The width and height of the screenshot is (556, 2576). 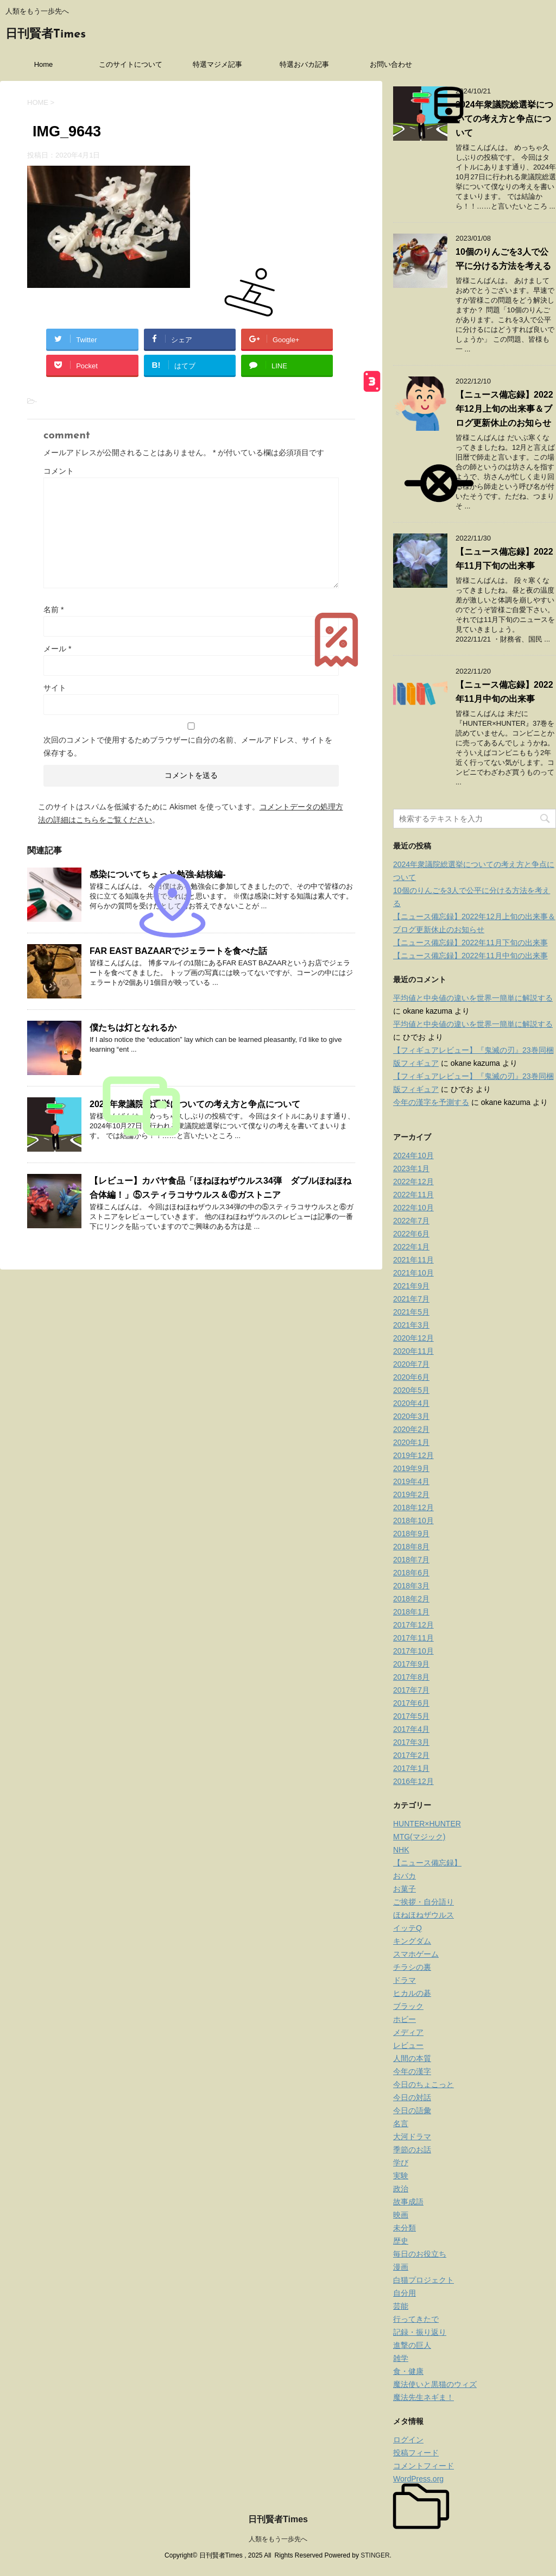 What do you see at coordinates (448, 106) in the screenshot?
I see `get railway or train directions` at bounding box center [448, 106].